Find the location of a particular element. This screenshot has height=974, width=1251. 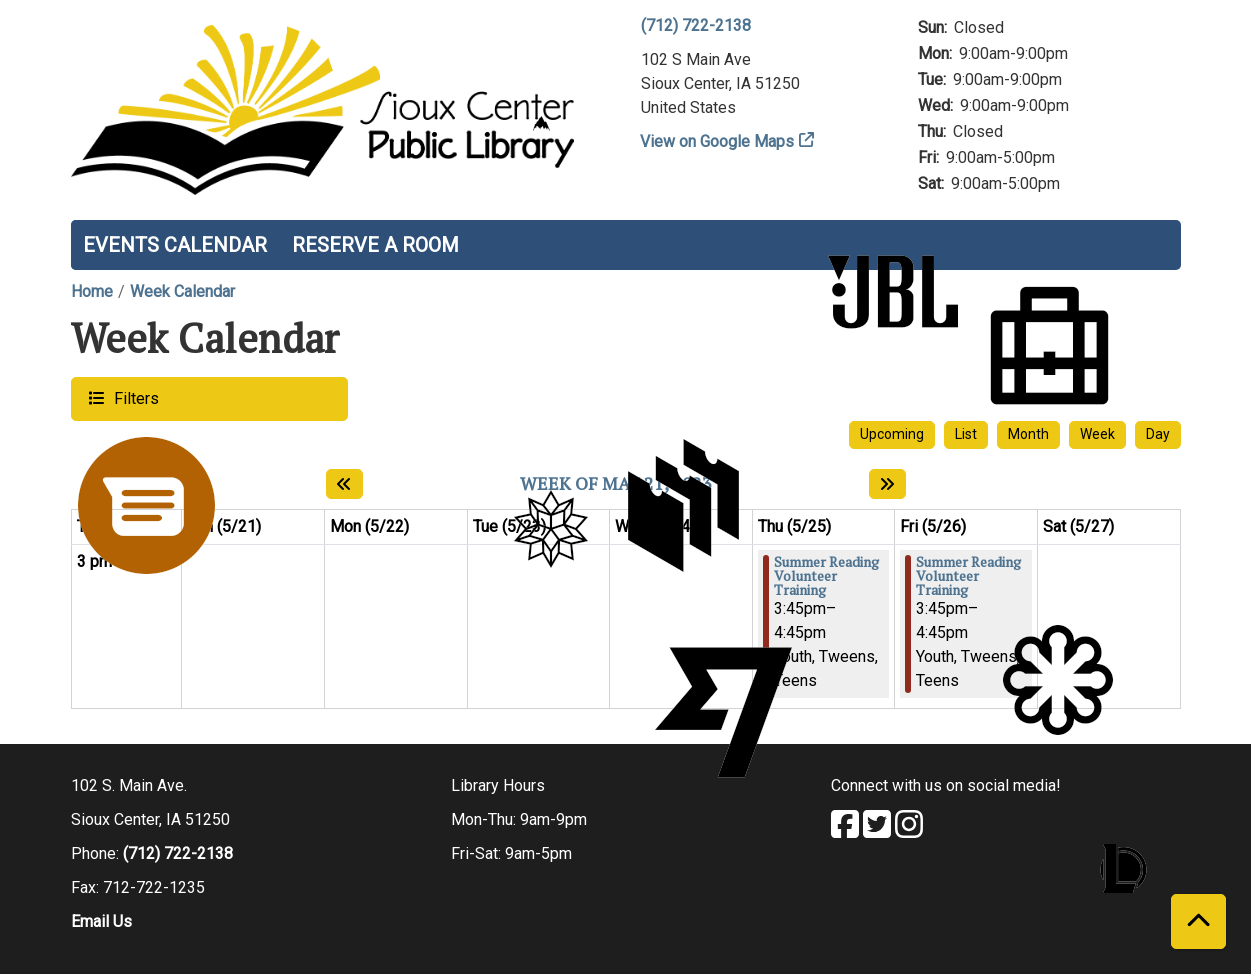

svg file format indicator is located at coordinates (1058, 680).